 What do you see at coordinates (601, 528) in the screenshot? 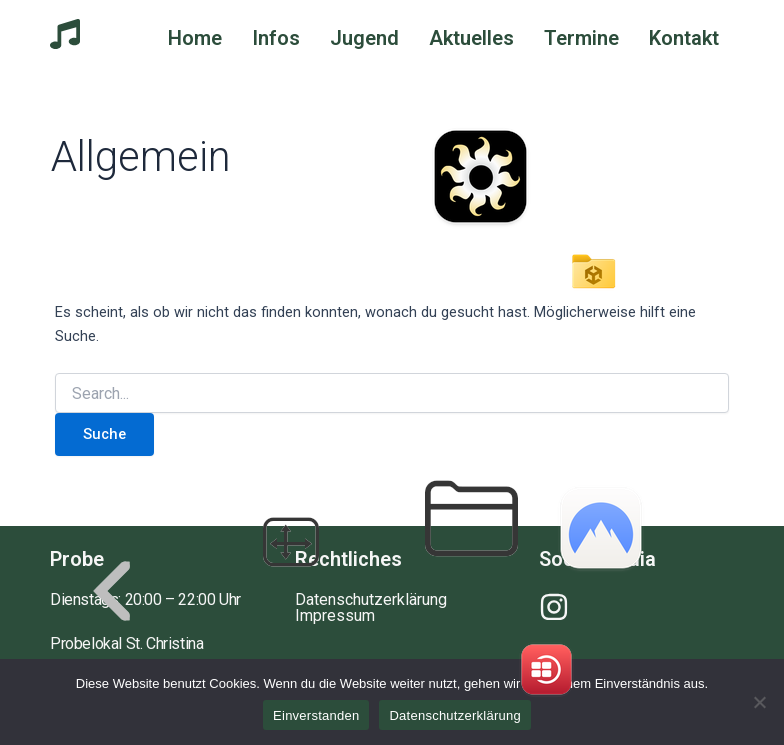
I see `open nordvpn application` at bounding box center [601, 528].